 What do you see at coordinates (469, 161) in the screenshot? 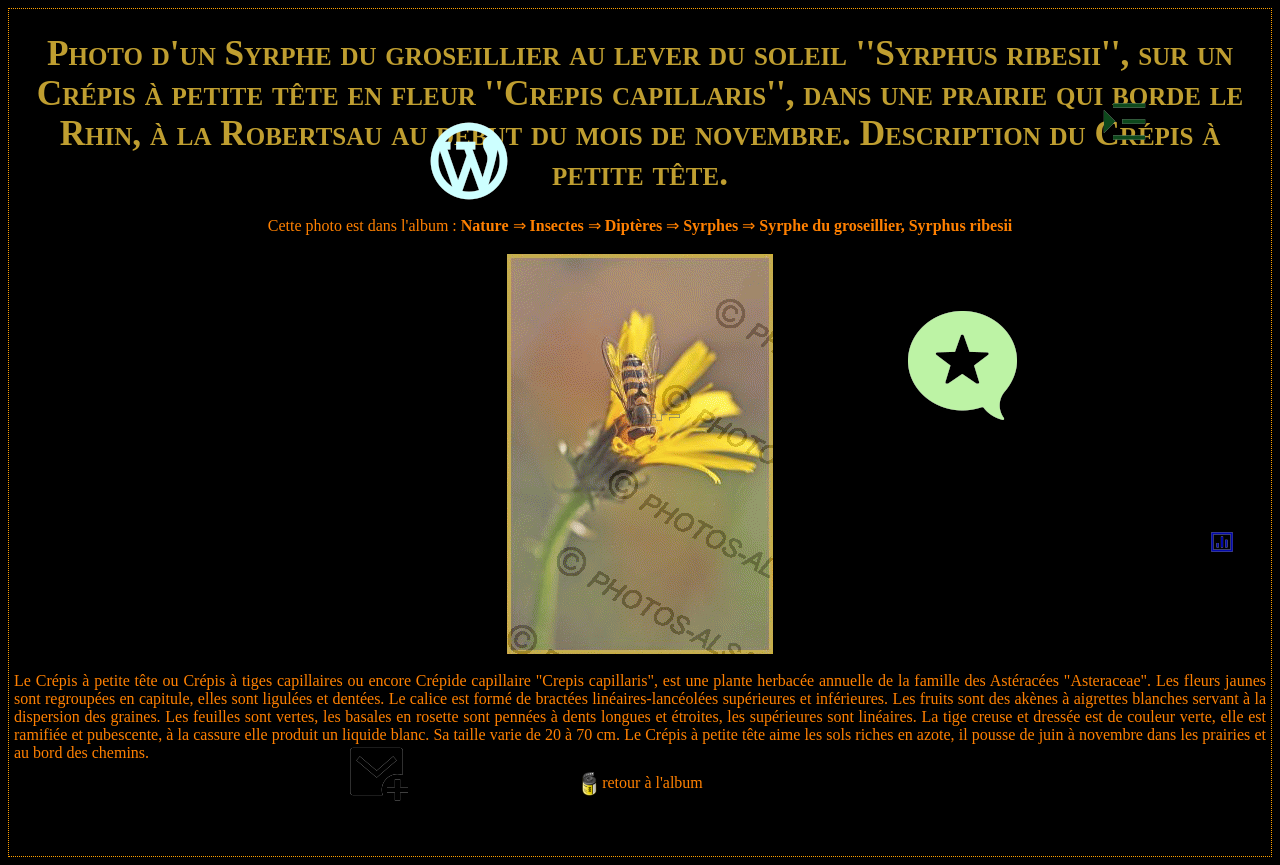
I see `link to WordPress website or blog` at bounding box center [469, 161].